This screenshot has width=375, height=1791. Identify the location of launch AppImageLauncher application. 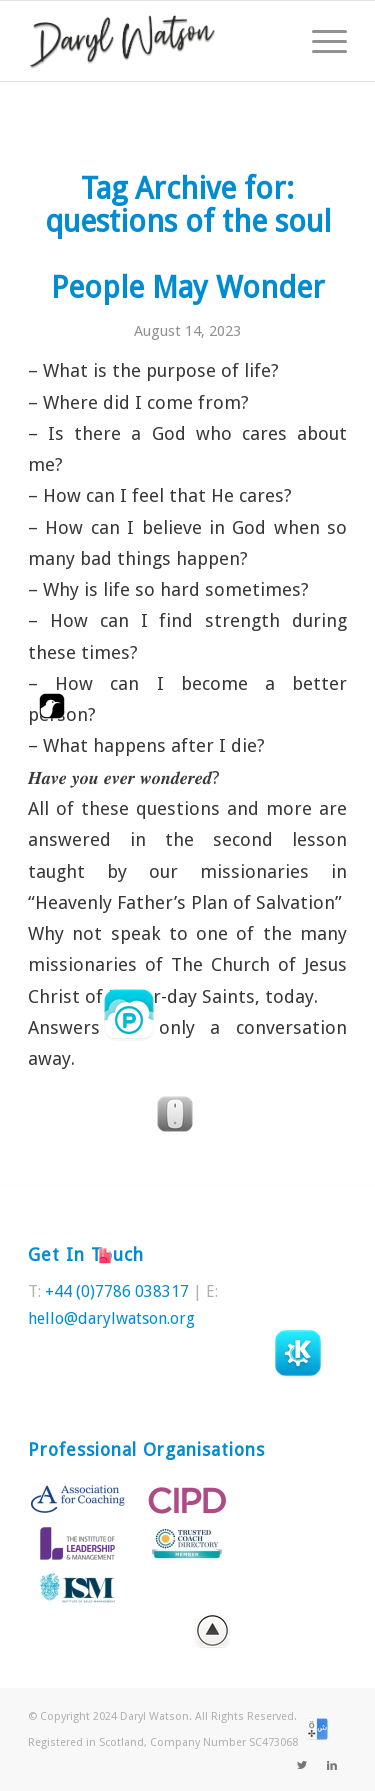
(212, 1630).